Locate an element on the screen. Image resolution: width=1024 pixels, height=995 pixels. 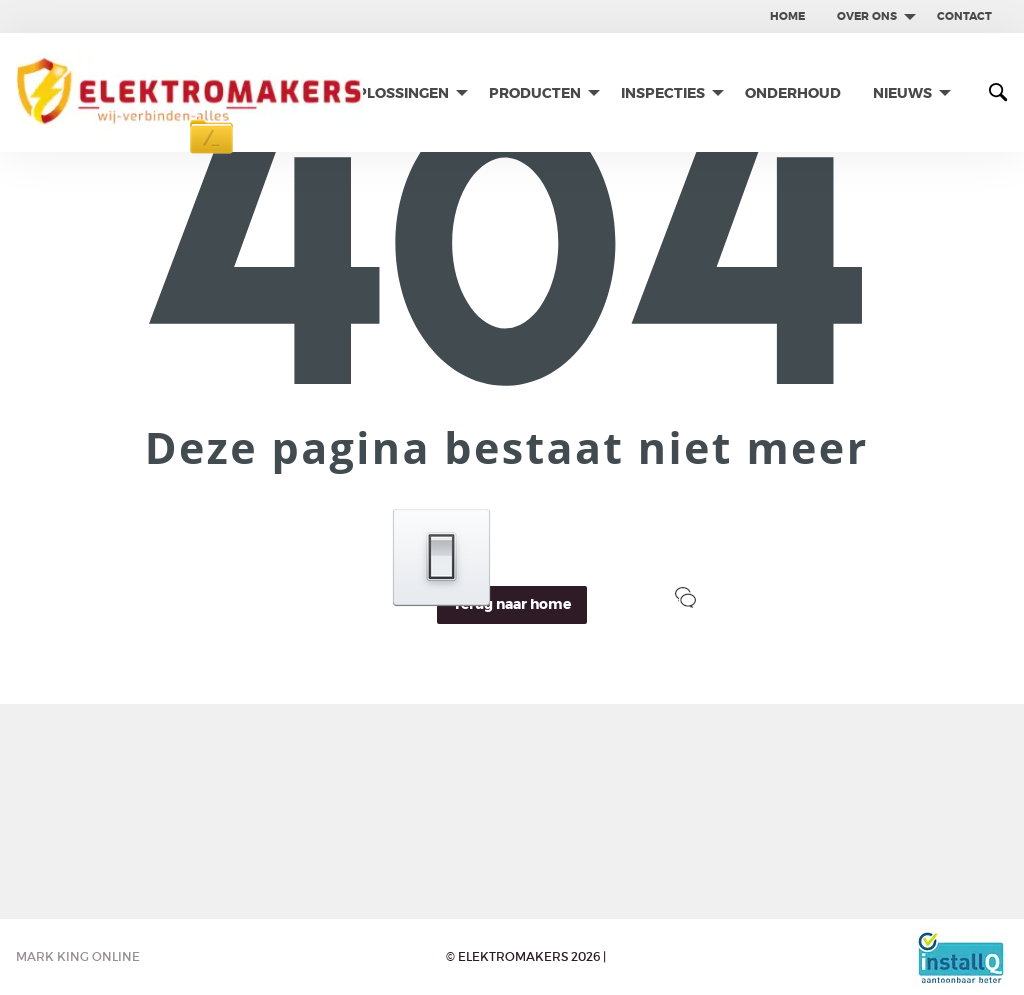
access general system settings is located at coordinates (441, 557).